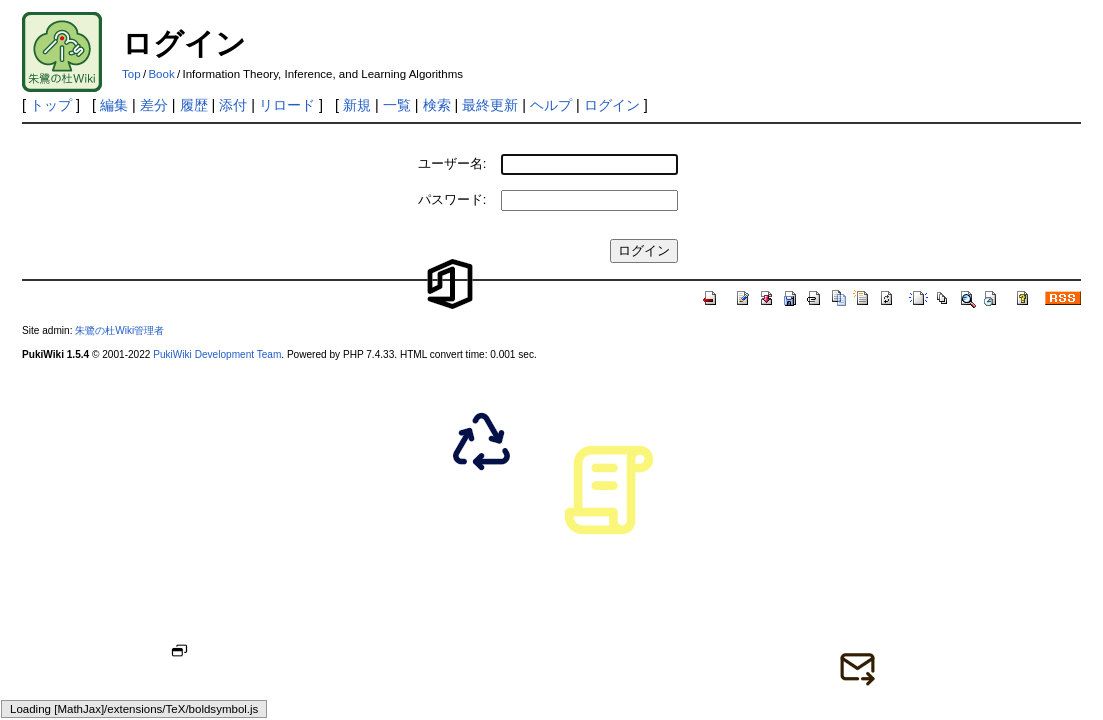 The width and height of the screenshot is (1103, 720). Describe the element at coordinates (481, 441) in the screenshot. I see `recycle or move item to recycling bin` at that location.